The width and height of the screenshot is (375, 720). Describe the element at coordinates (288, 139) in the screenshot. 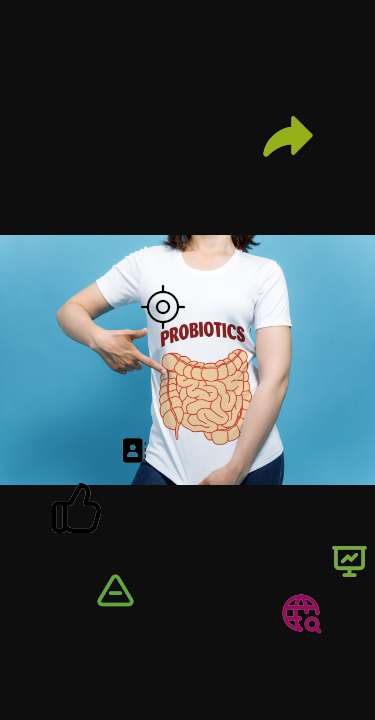

I see `share content with others` at that location.